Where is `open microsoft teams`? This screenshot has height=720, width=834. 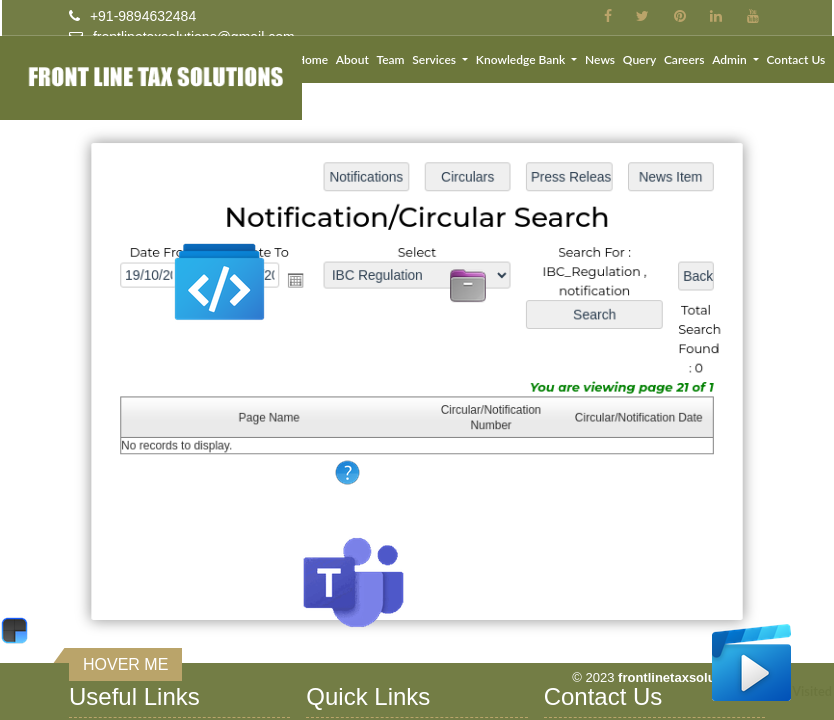 open microsoft teams is located at coordinates (353, 583).